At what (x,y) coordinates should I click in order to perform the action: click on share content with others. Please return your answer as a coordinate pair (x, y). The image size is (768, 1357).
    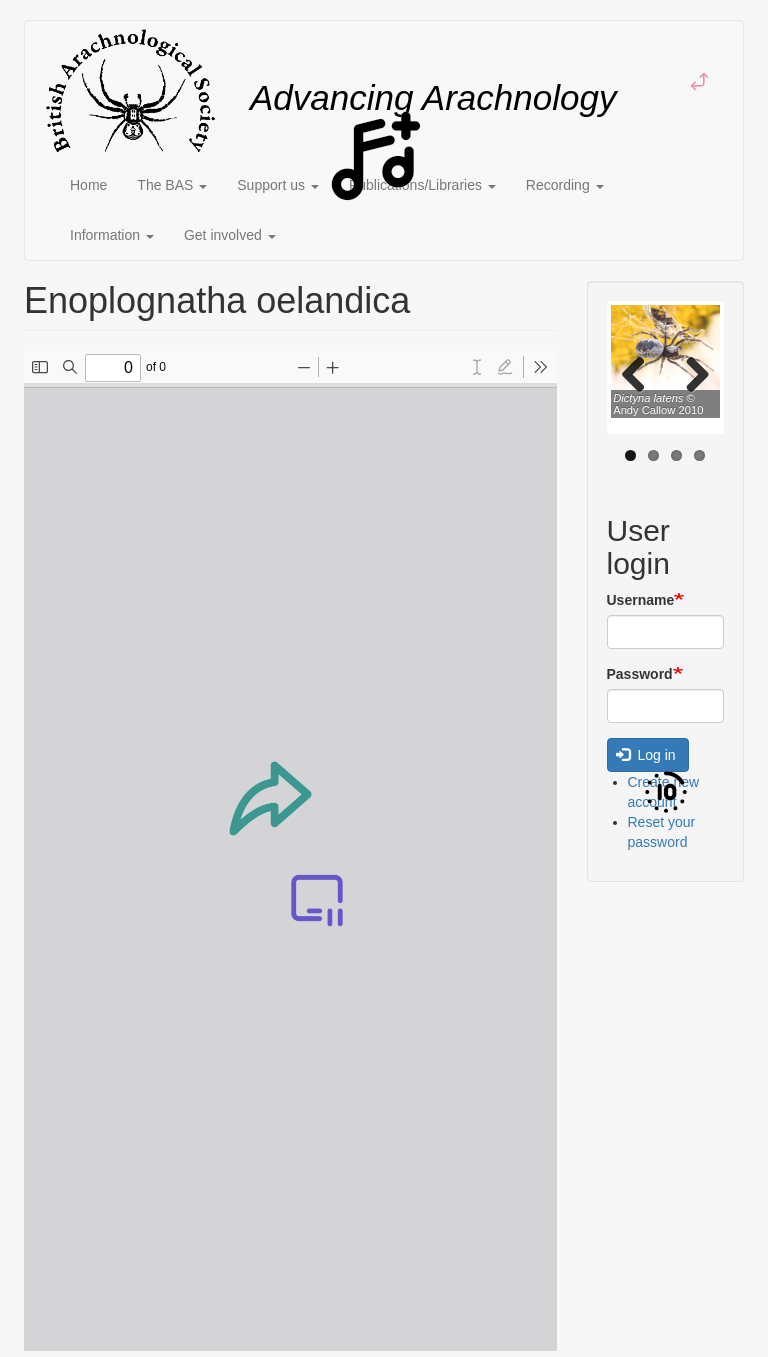
    Looking at the image, I should click on (270, 798).